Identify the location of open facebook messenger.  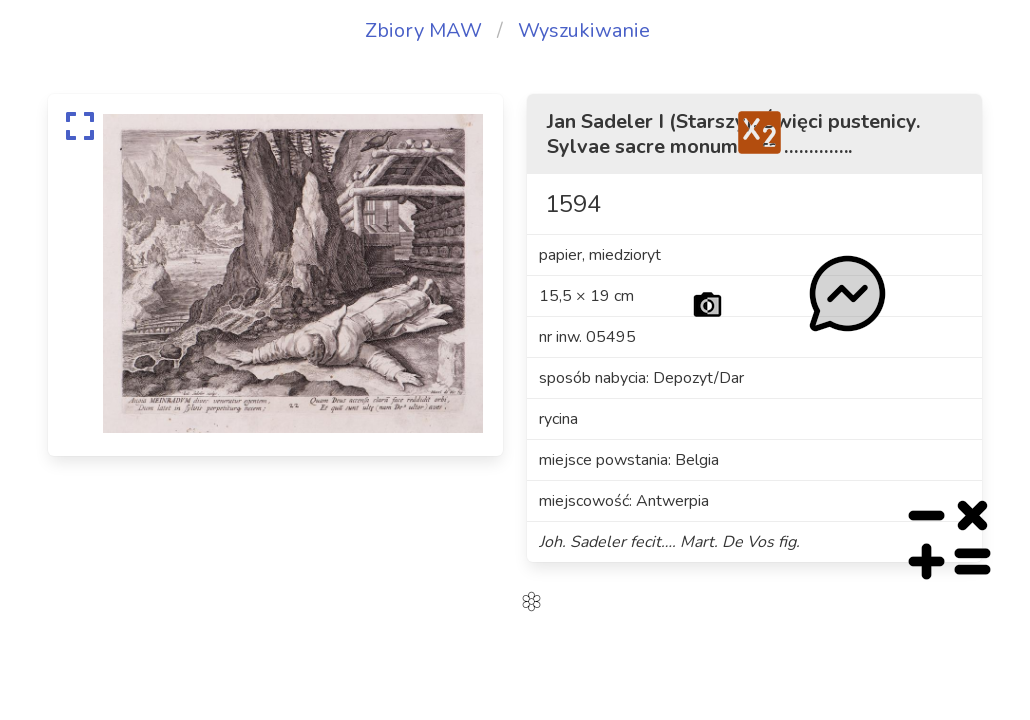
(847, 293).